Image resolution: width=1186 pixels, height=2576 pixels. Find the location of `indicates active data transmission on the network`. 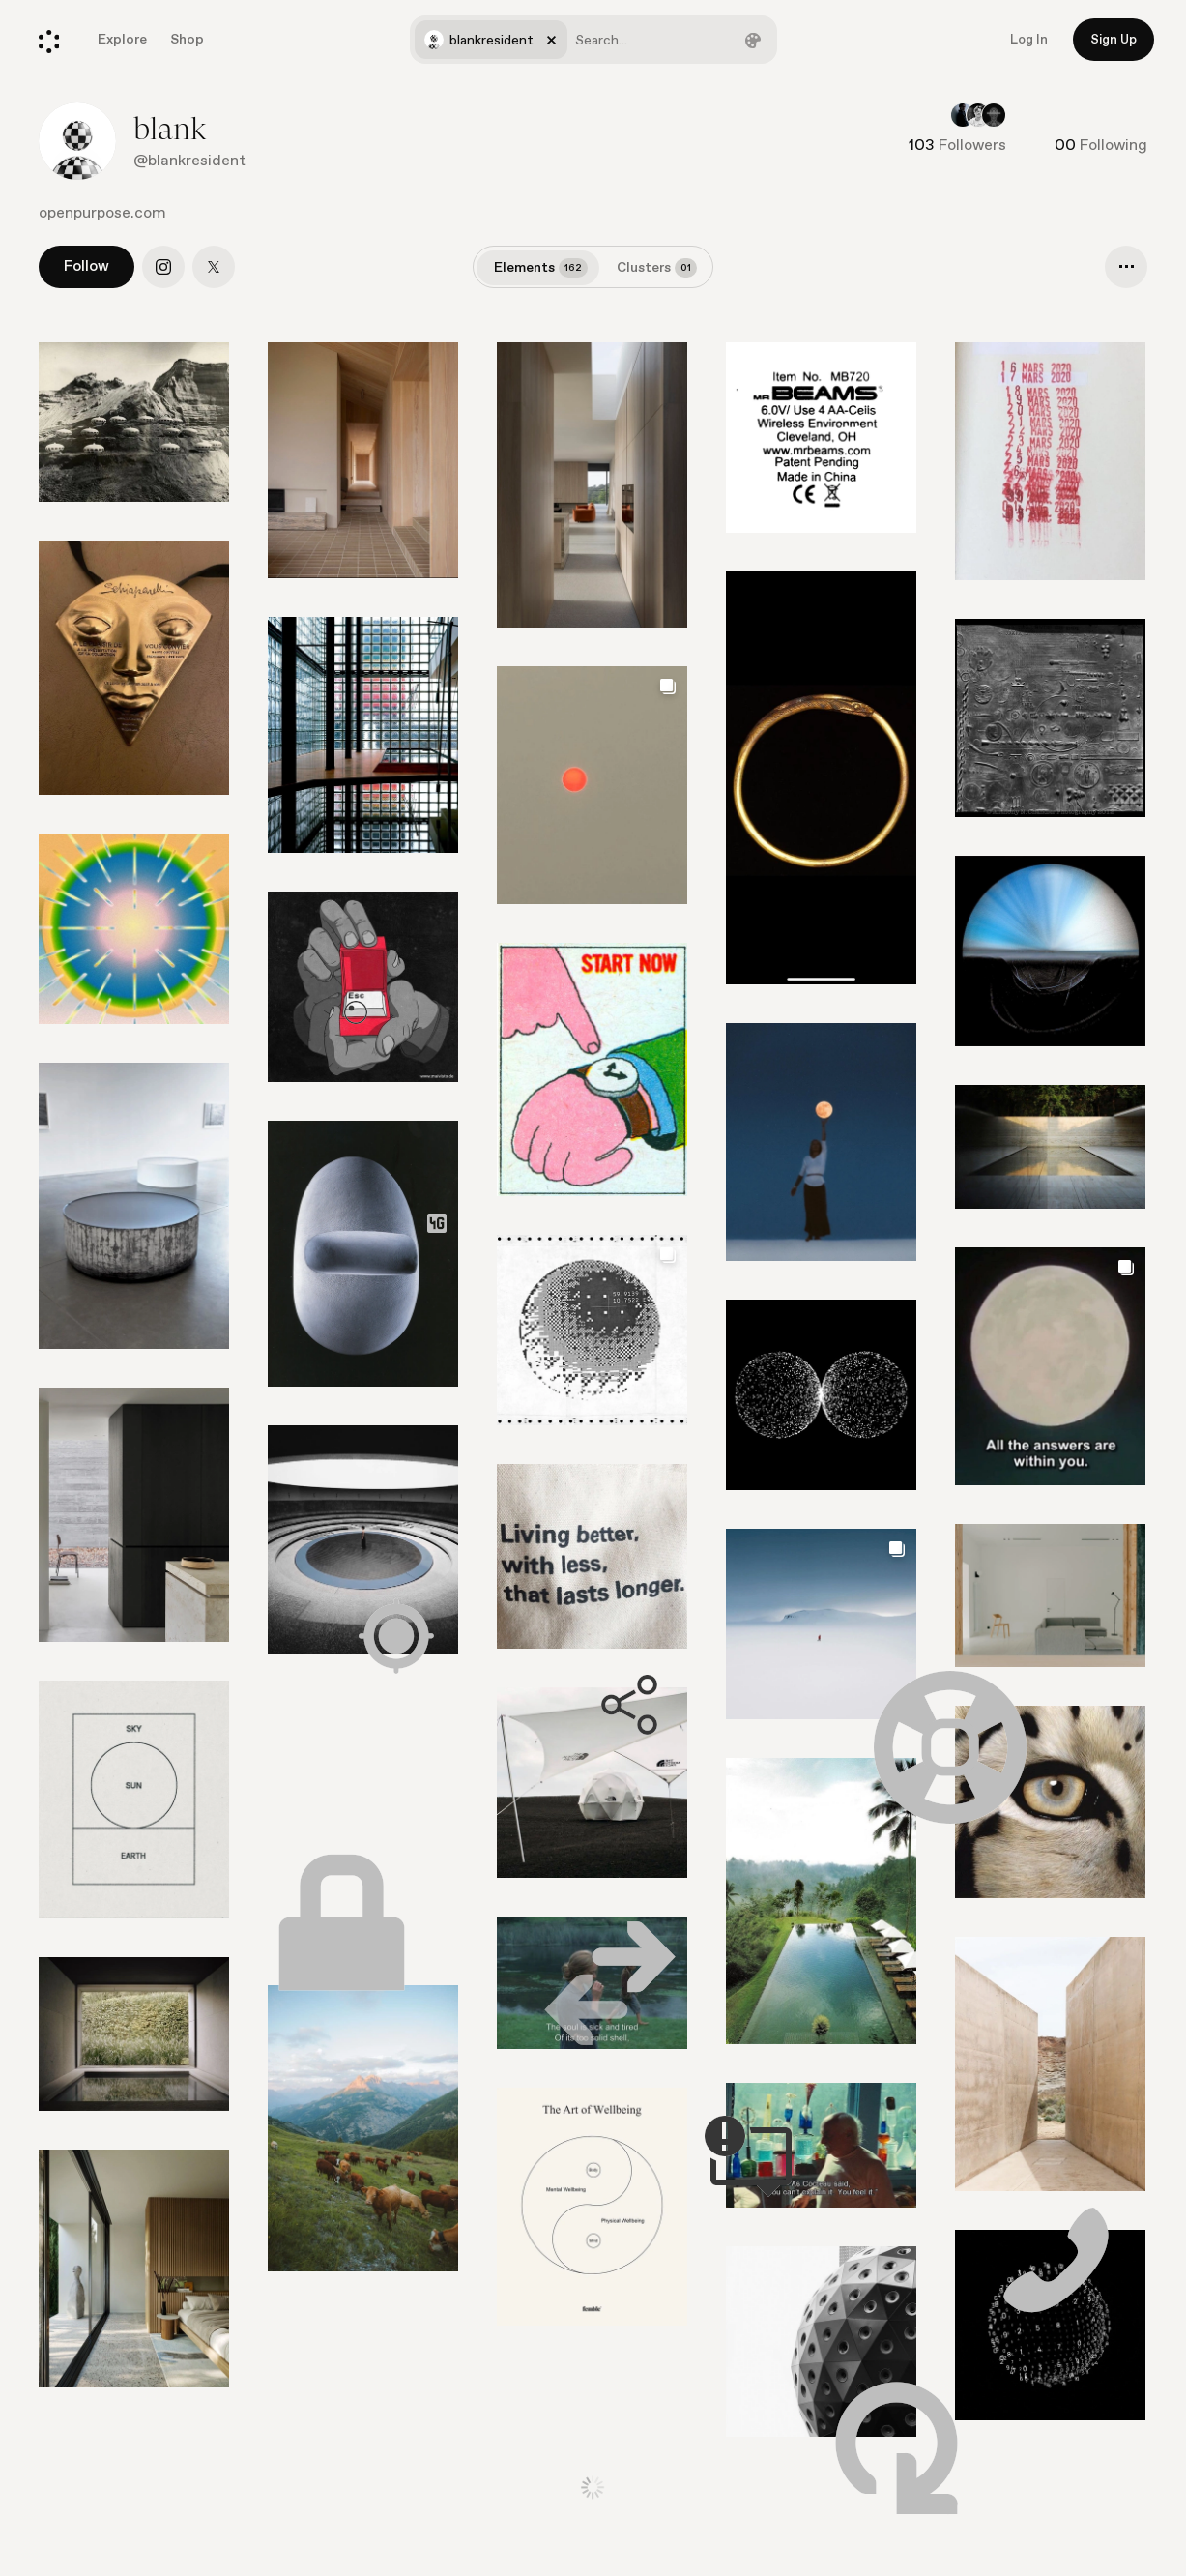

indicates active data transmission on the network is located at coordinates (610, 1983).